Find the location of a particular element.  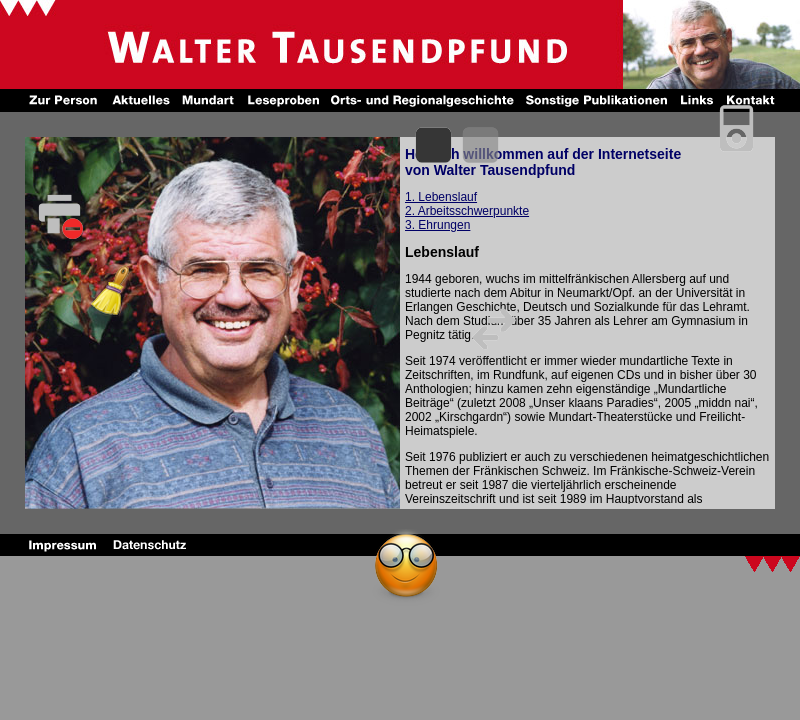

indicates a nerdy or studious status is located at coordinates (406, 568).